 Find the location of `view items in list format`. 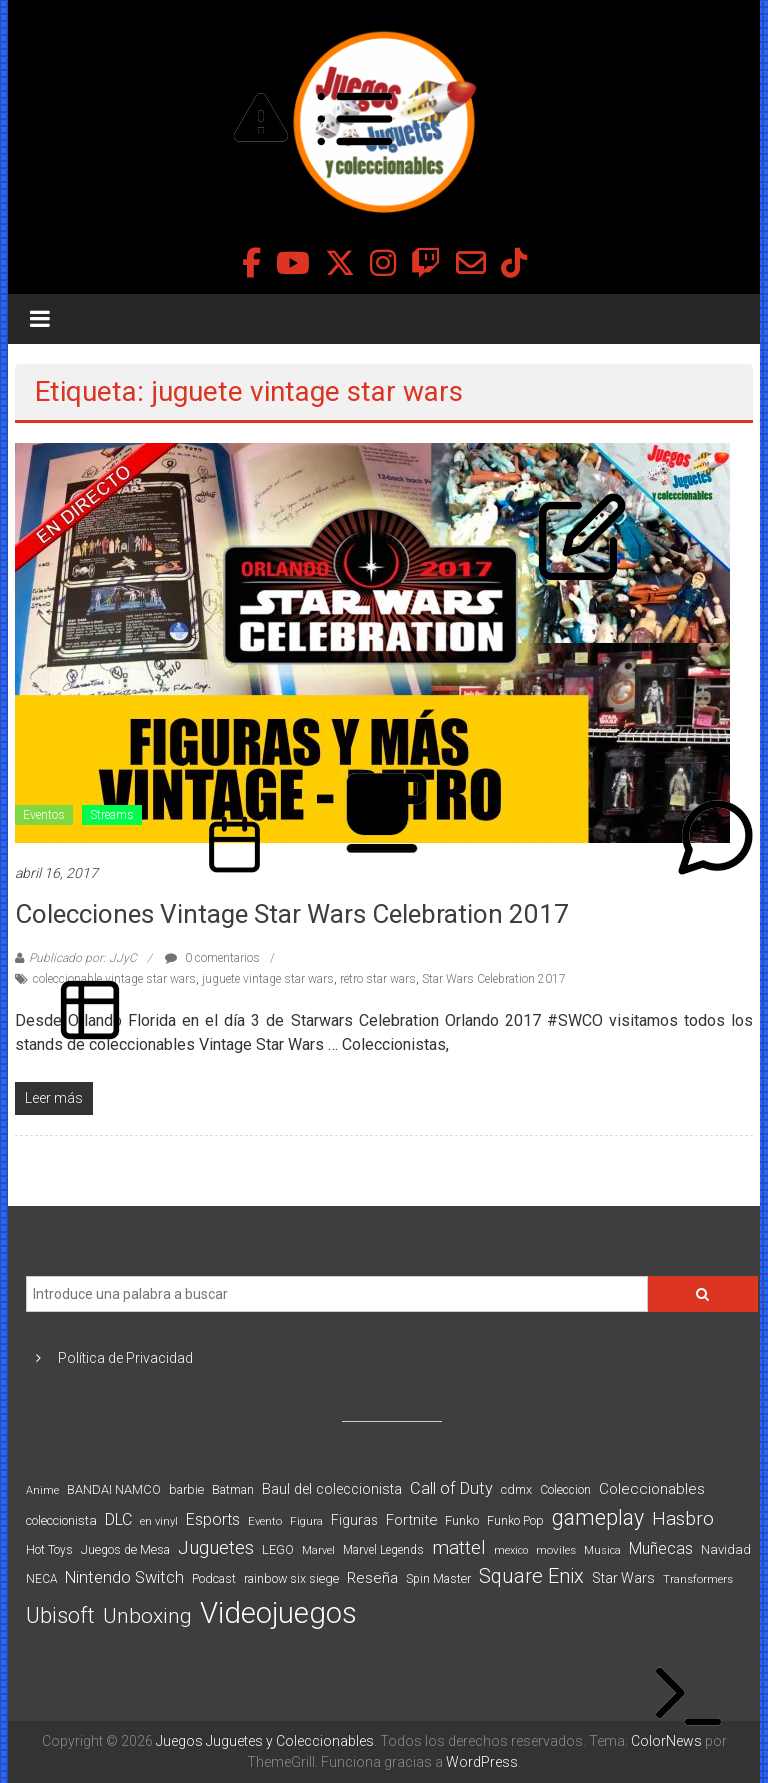

view items in list format is located at coordinates (355, 119).